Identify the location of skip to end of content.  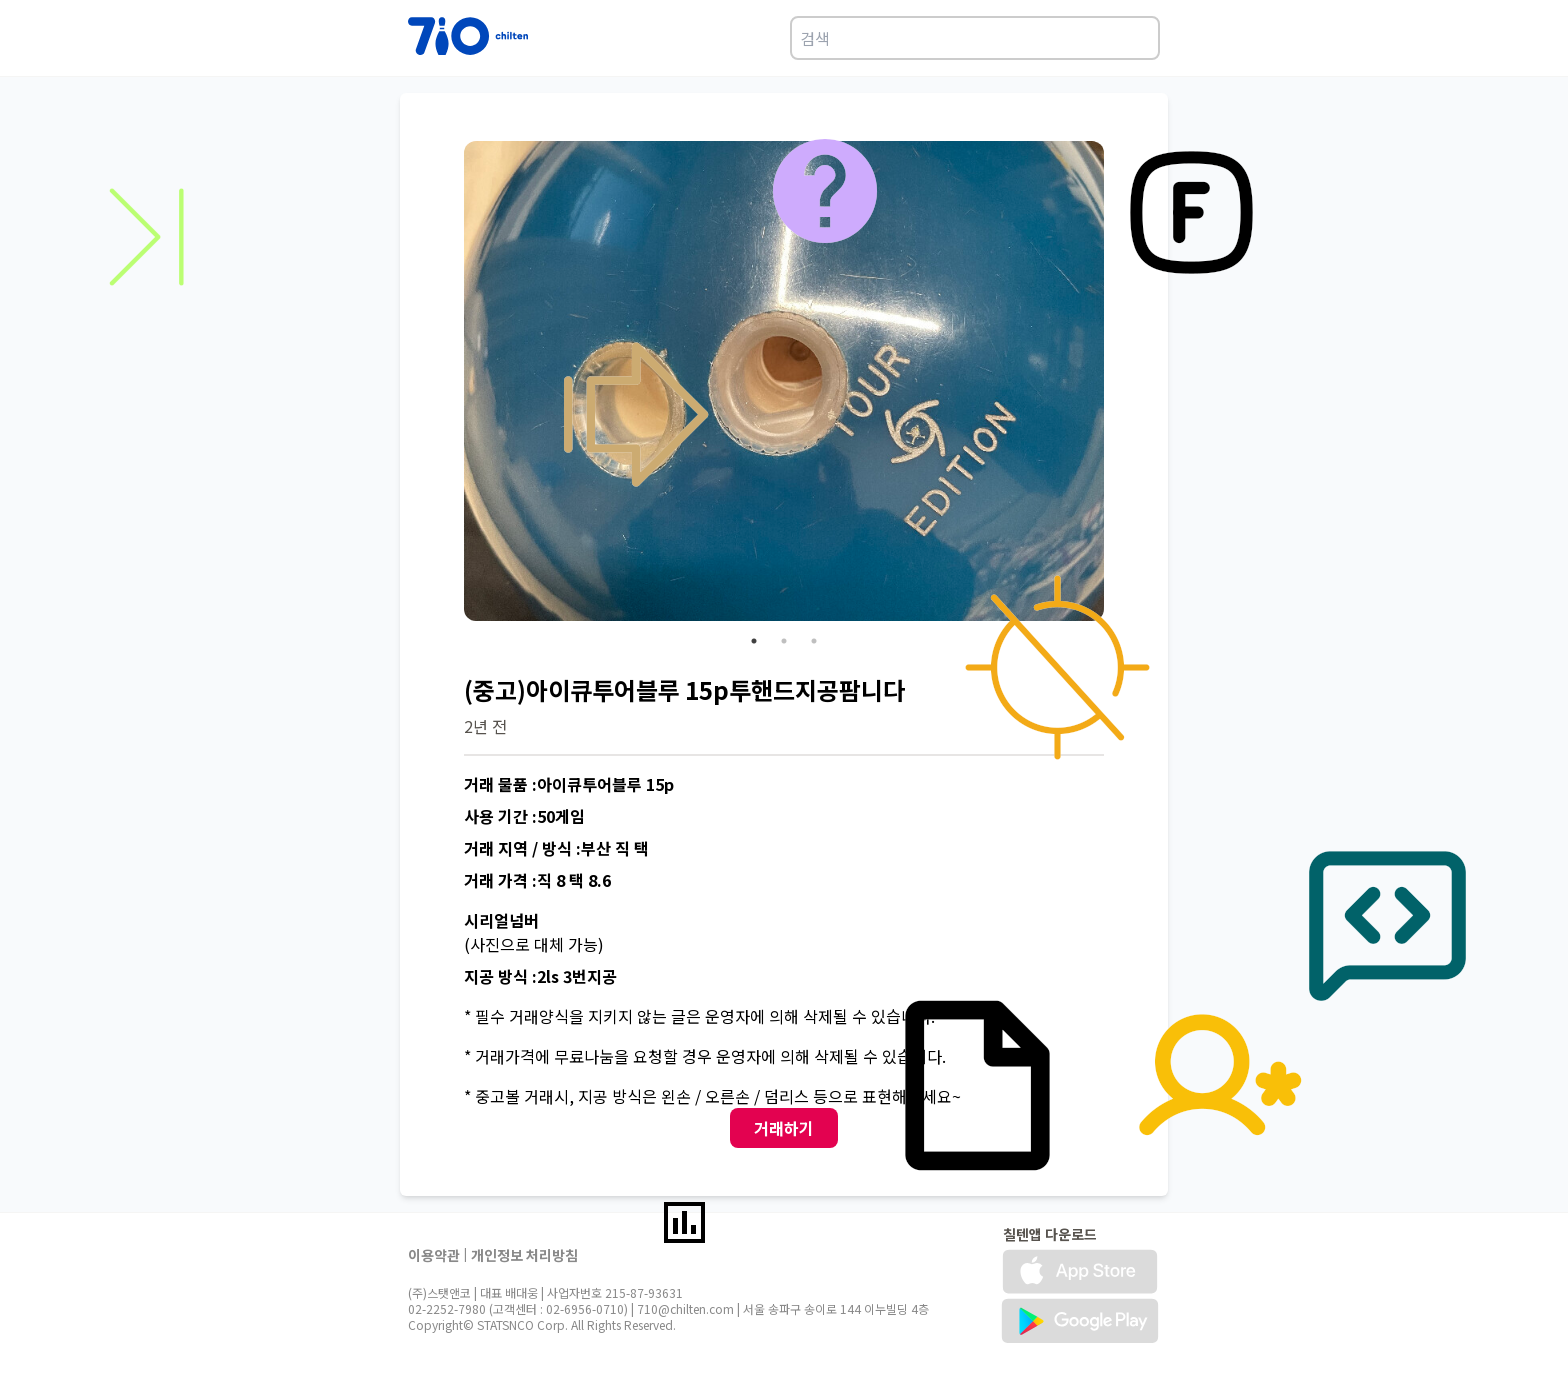
(149, 237).